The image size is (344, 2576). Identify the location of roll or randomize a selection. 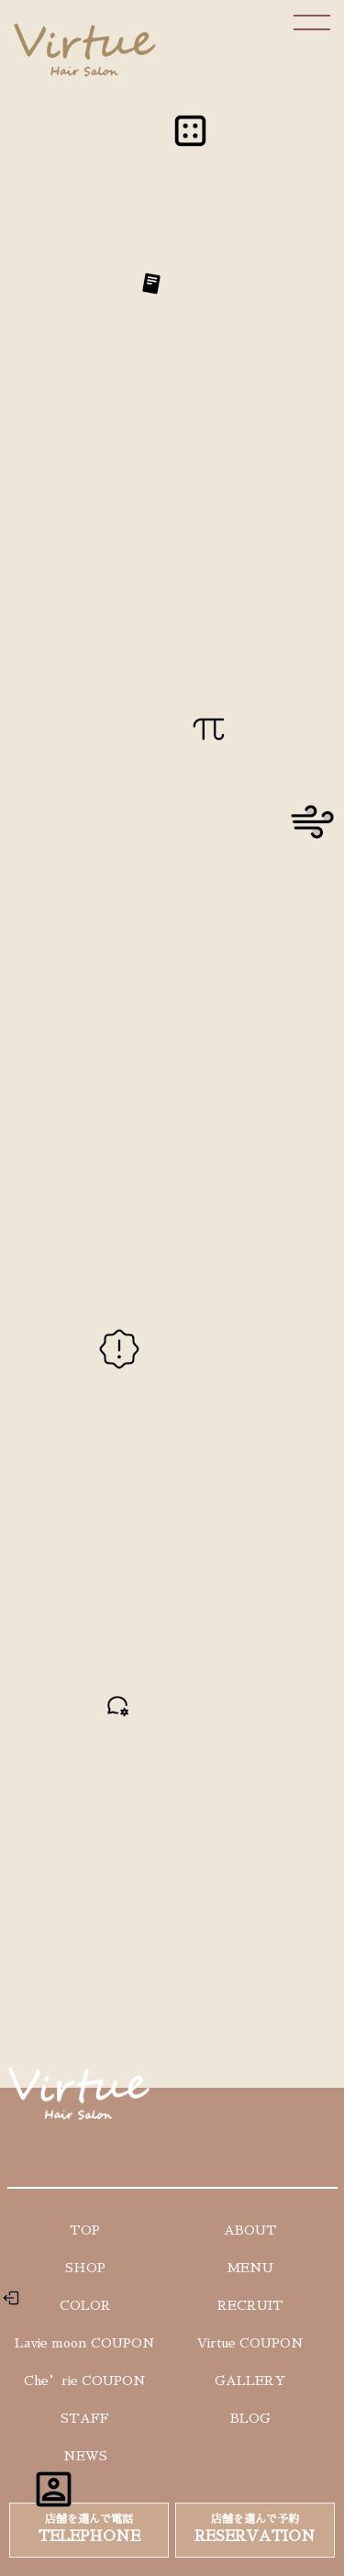
(190, 130).